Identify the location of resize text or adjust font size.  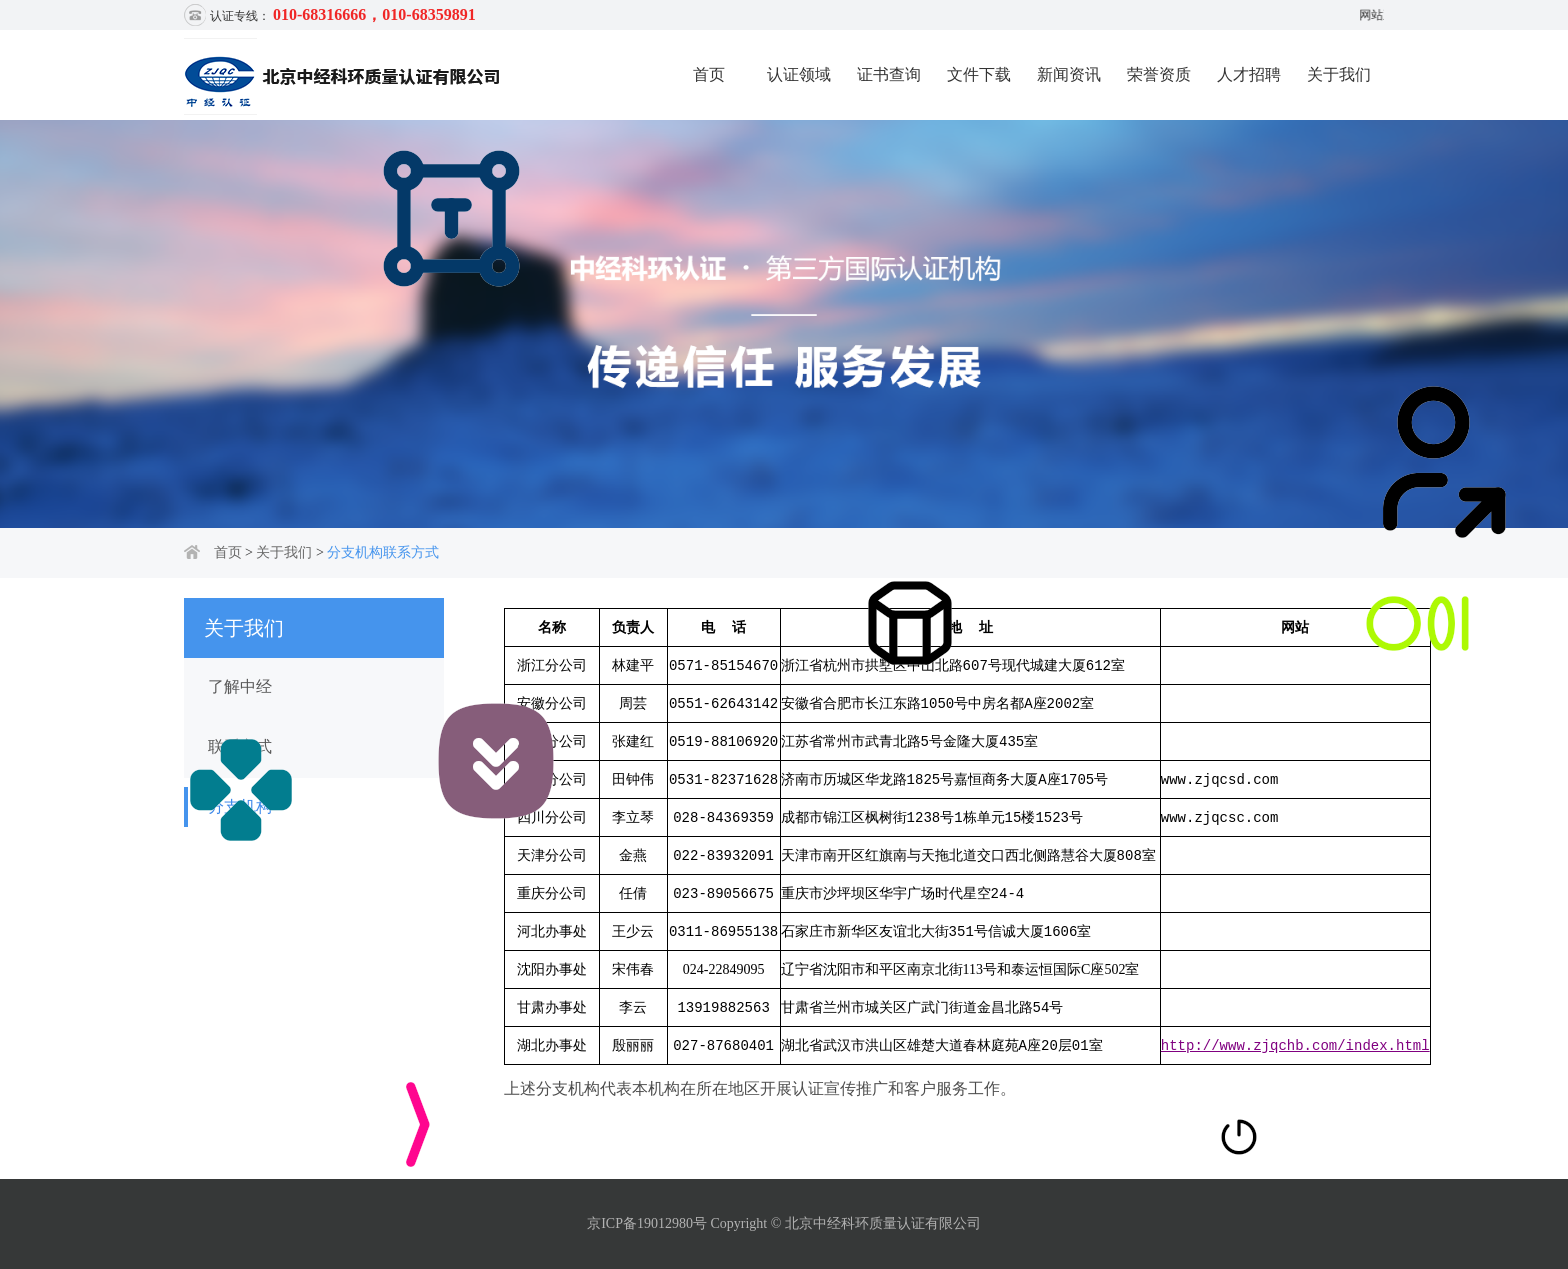
(451, 218).